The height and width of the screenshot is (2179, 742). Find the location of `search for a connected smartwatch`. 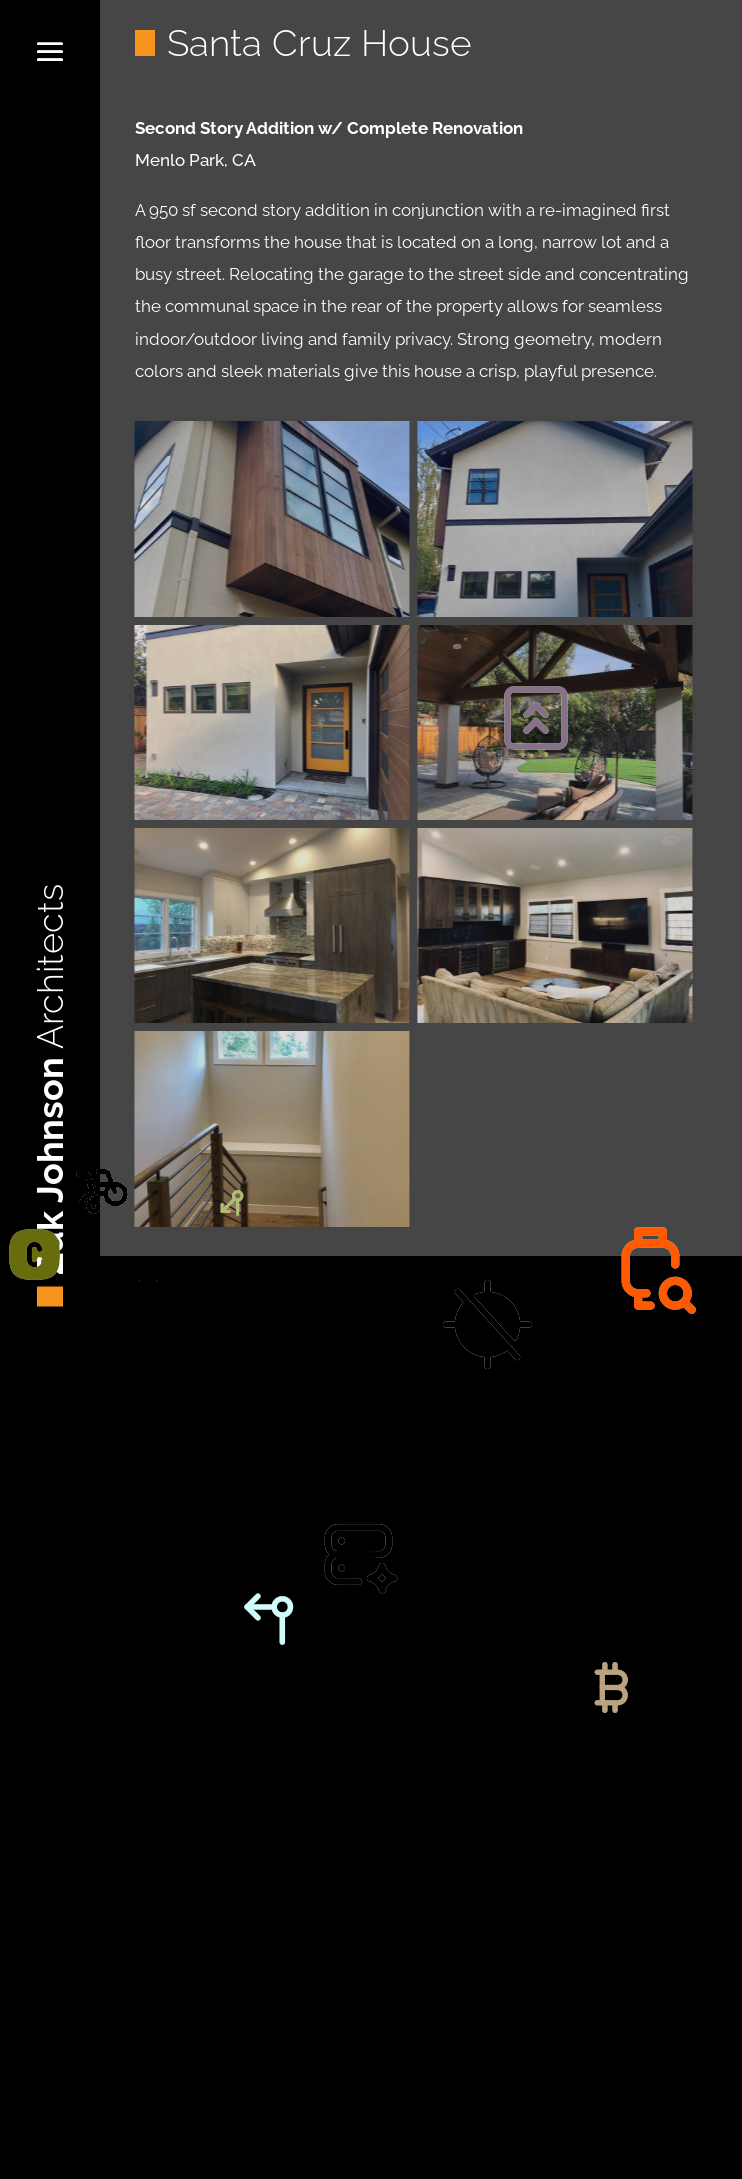

search for a connected smartwatch is located at coordinates (650, 1268).